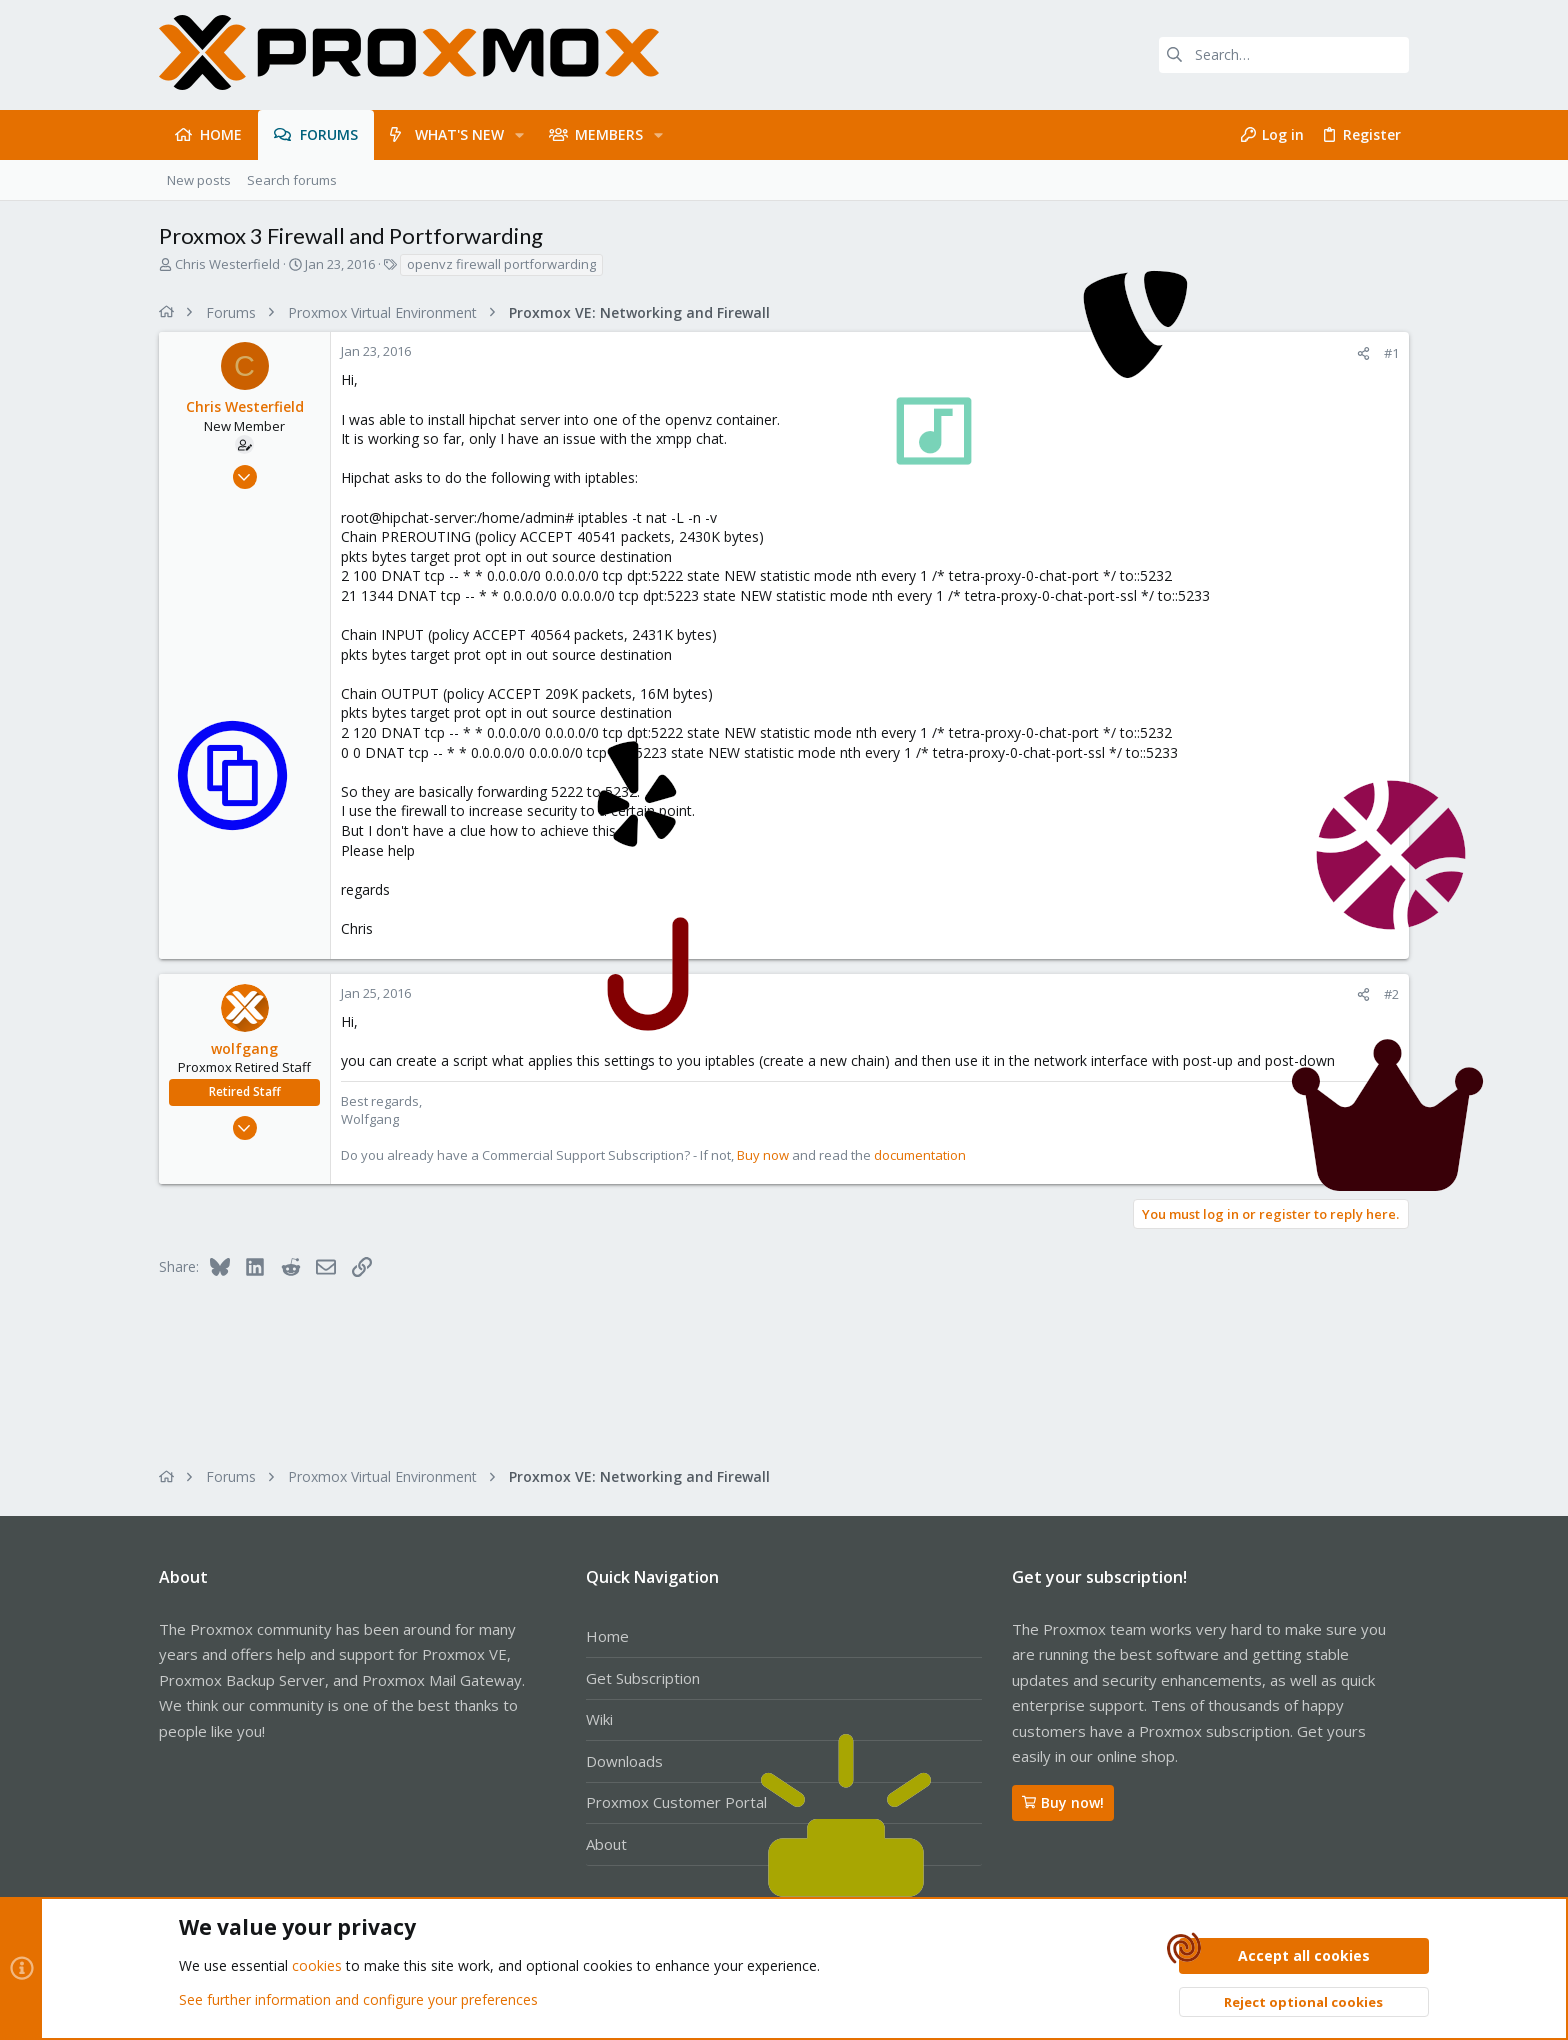 The height and width of the screenshot is (2040, 1568). I want to click on typo3 content management system logo, so click(1135, 324).